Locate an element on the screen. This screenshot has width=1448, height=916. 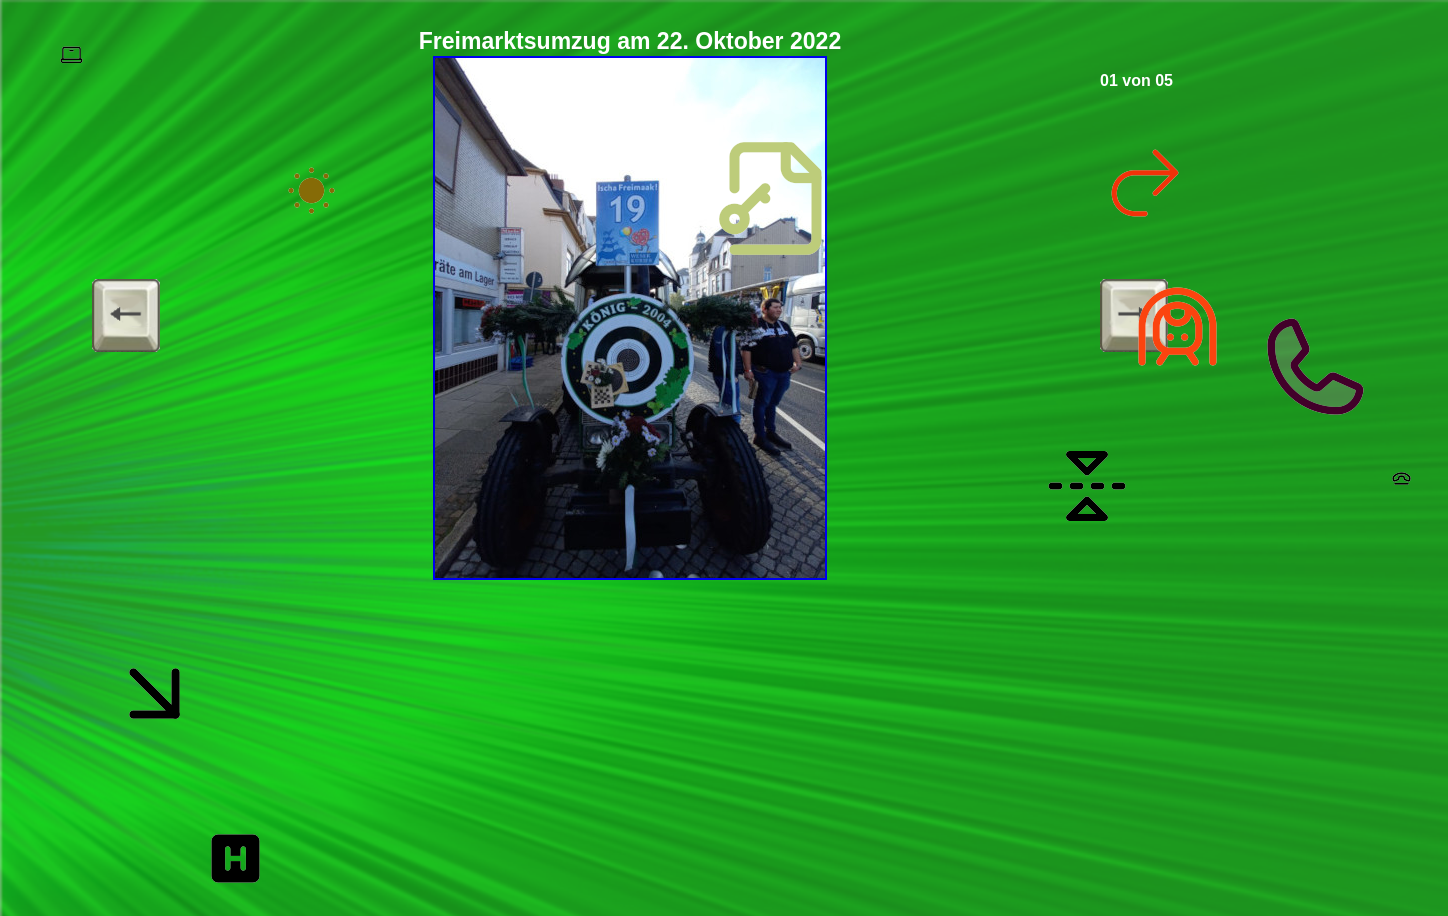
switch to desktop view is located at coordinates (71, 54).